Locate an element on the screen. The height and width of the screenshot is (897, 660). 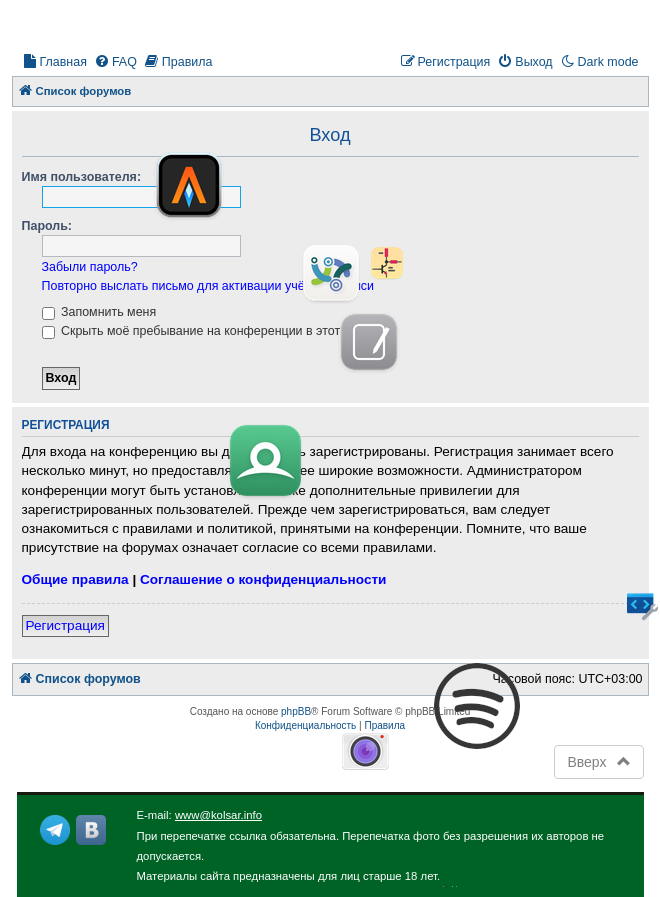
open composer preferences is located at coordinates (369, 343).